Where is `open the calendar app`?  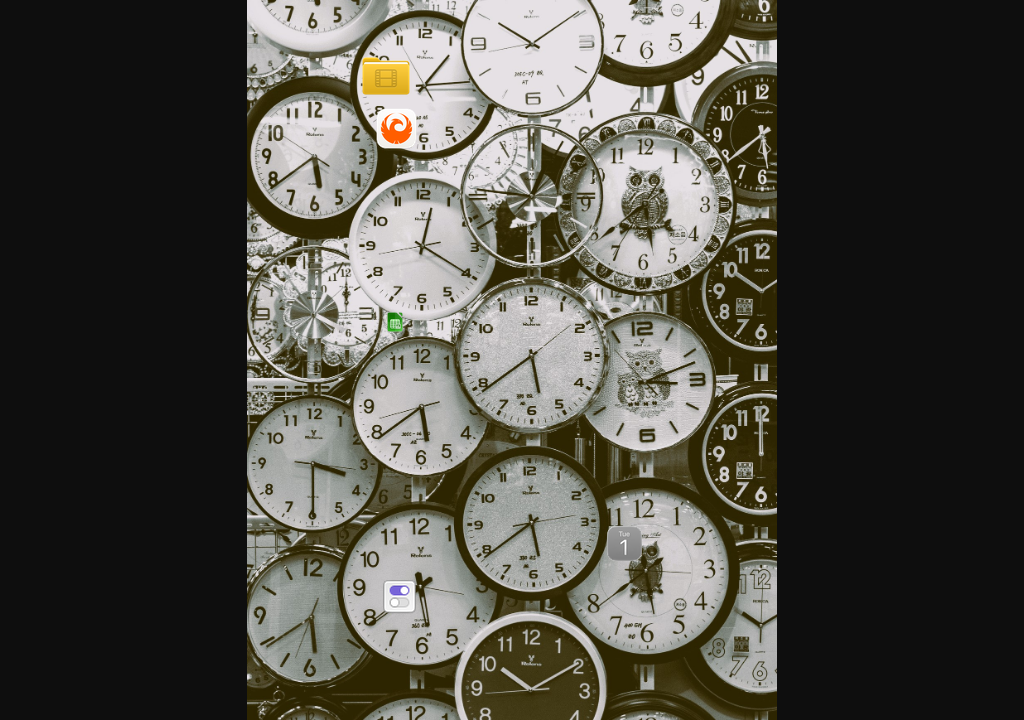
open the calendar app is located at coordinates (624, 543).